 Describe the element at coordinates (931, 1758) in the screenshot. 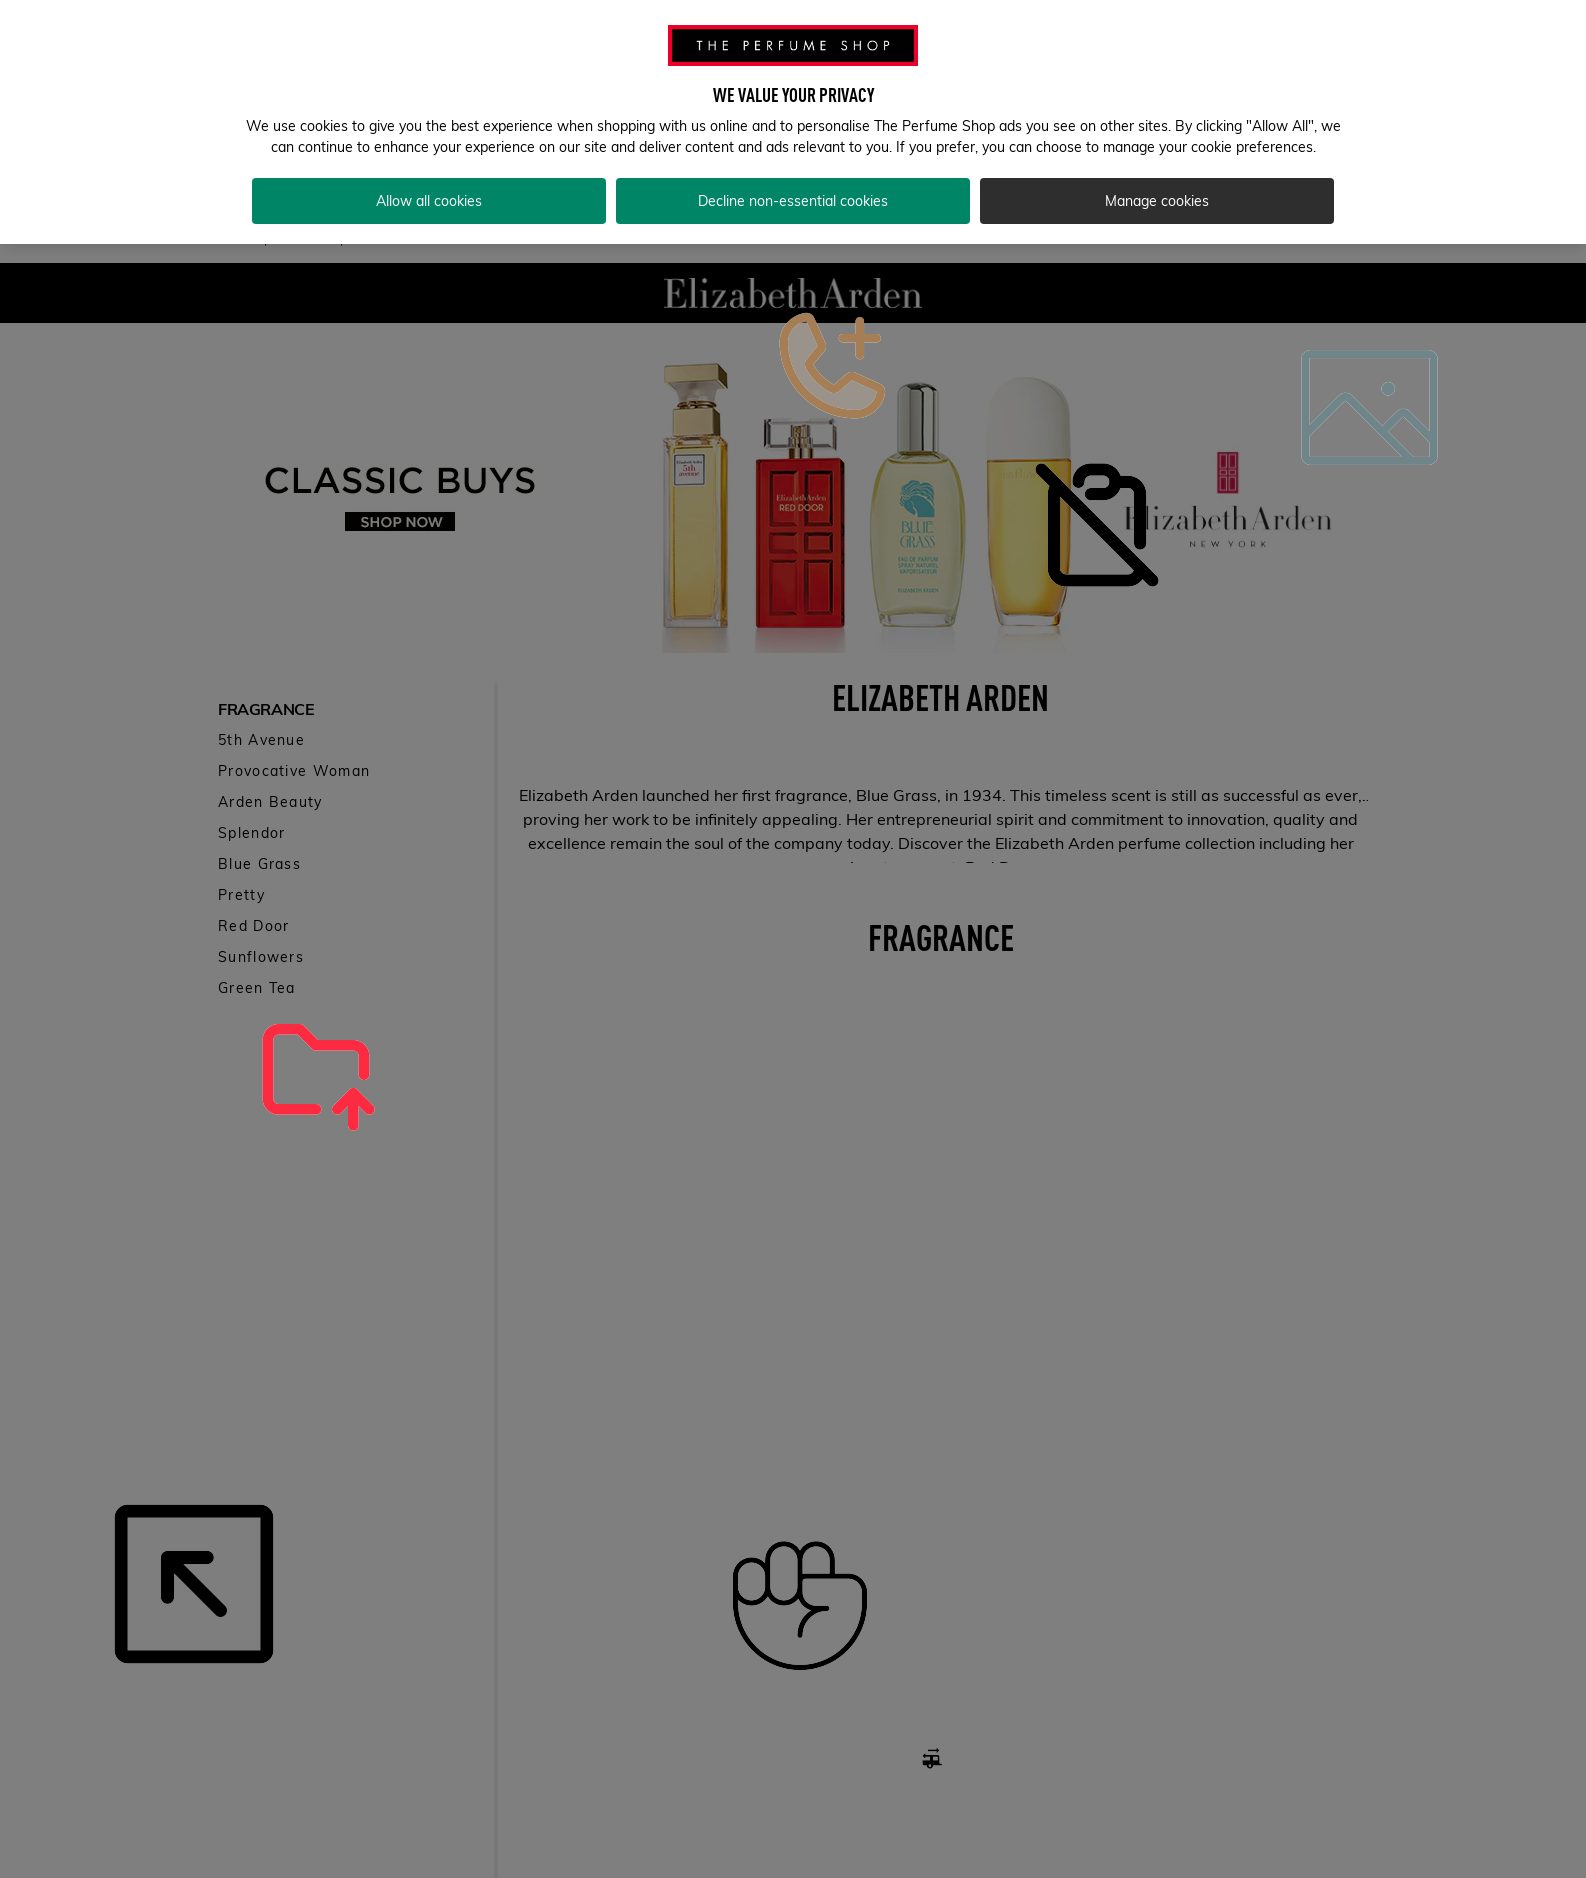

I see `indicates RV hookup availability at a location` at that location.